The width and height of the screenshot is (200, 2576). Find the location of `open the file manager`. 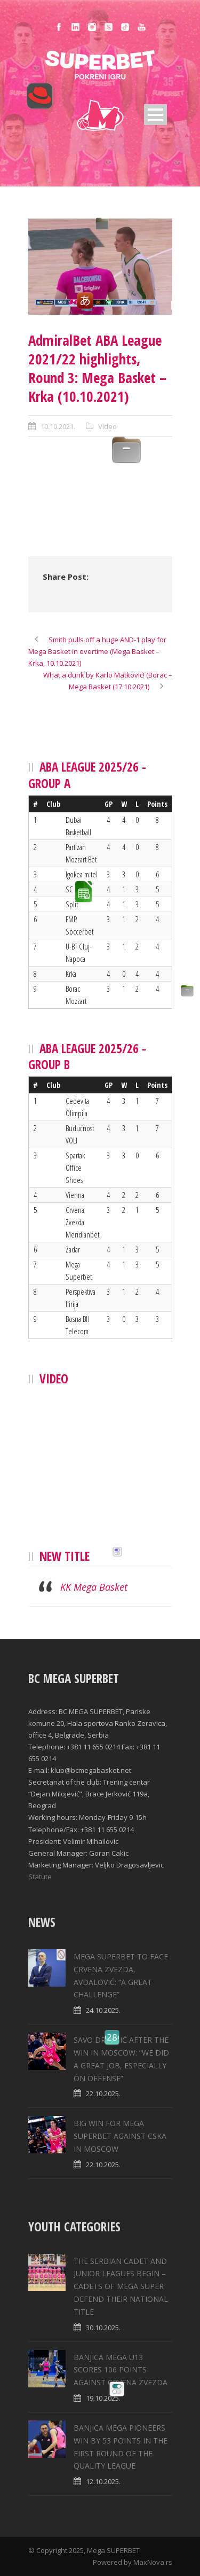

open the file manager is located at coordinates (187, 991).